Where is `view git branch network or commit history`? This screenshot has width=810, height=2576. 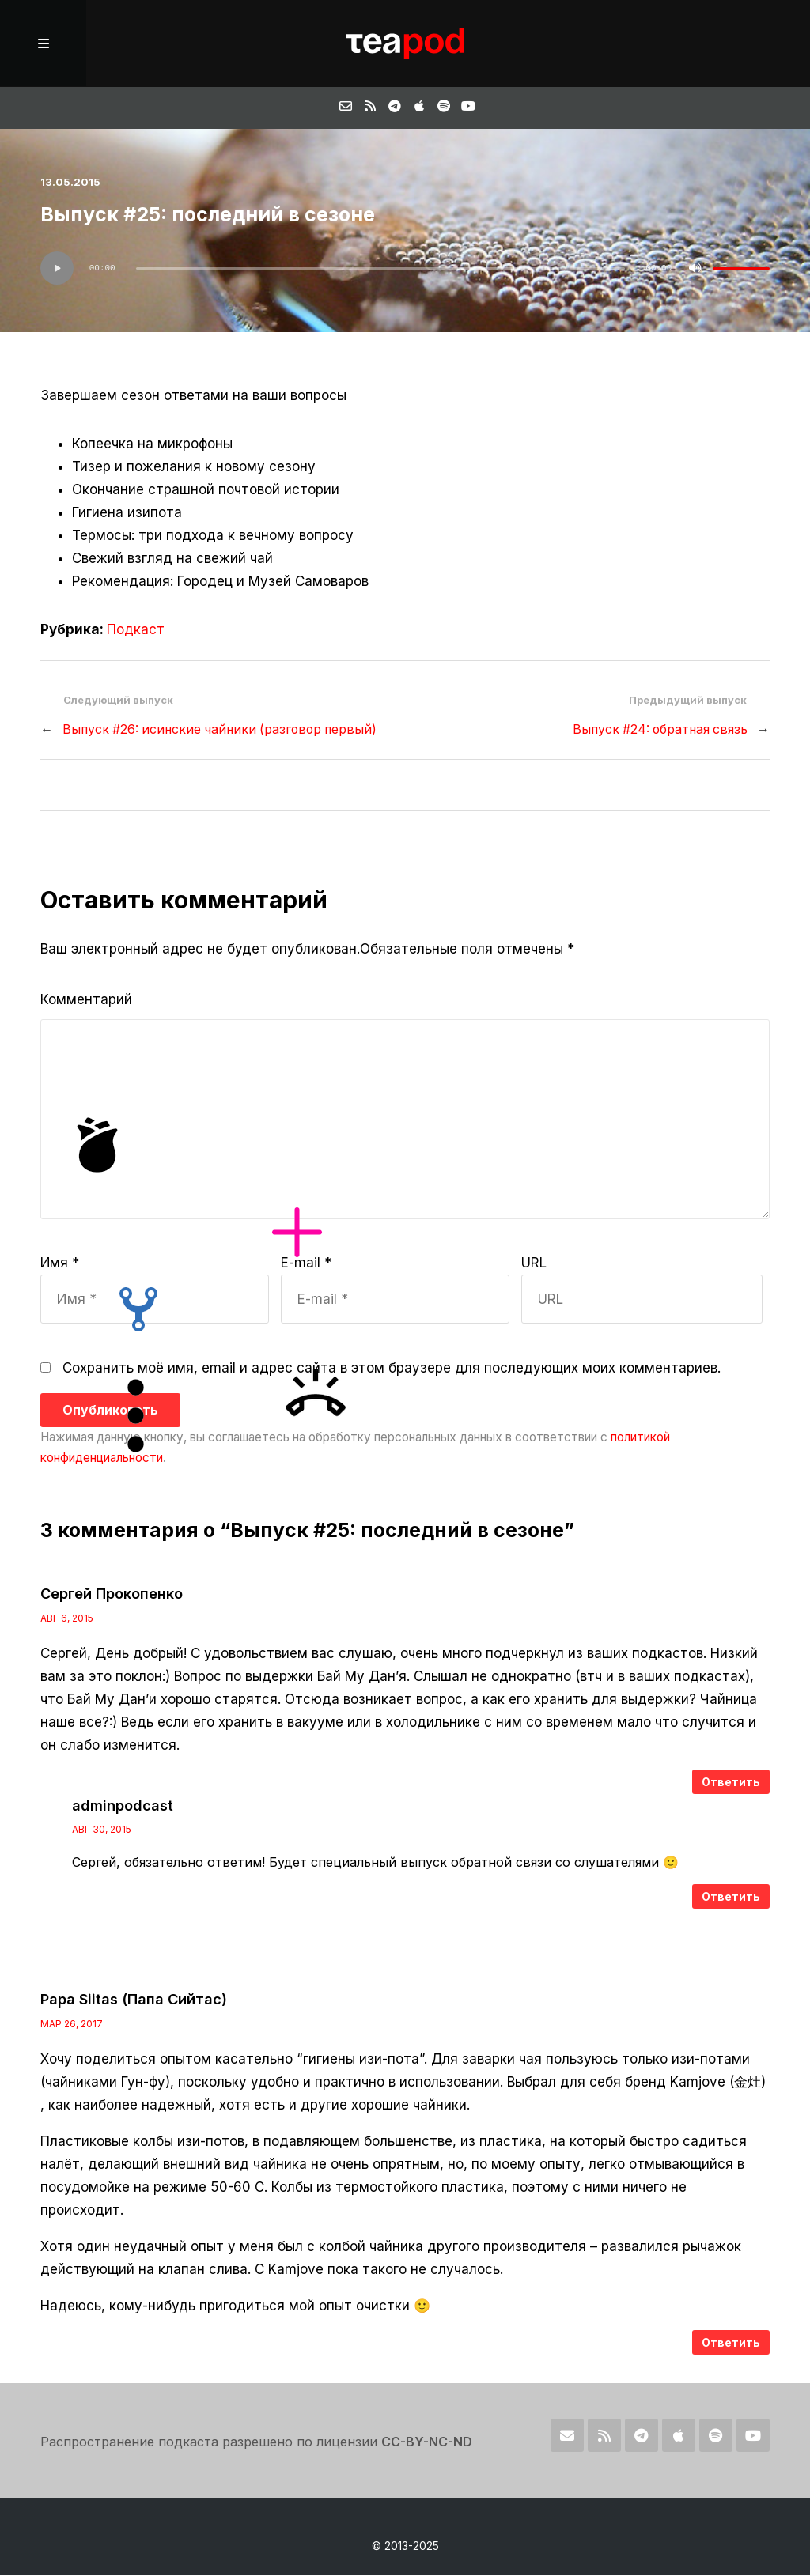 view git branch network or commit history is located at coordinates (138, 1309).